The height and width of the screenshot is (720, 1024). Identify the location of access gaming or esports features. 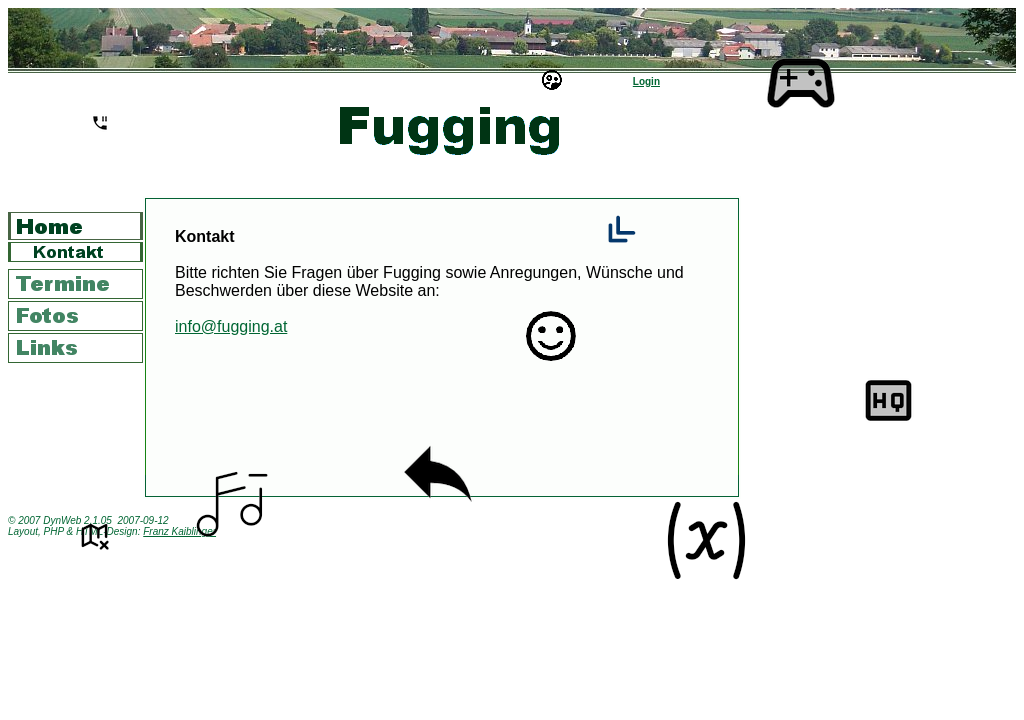
(801, 83).